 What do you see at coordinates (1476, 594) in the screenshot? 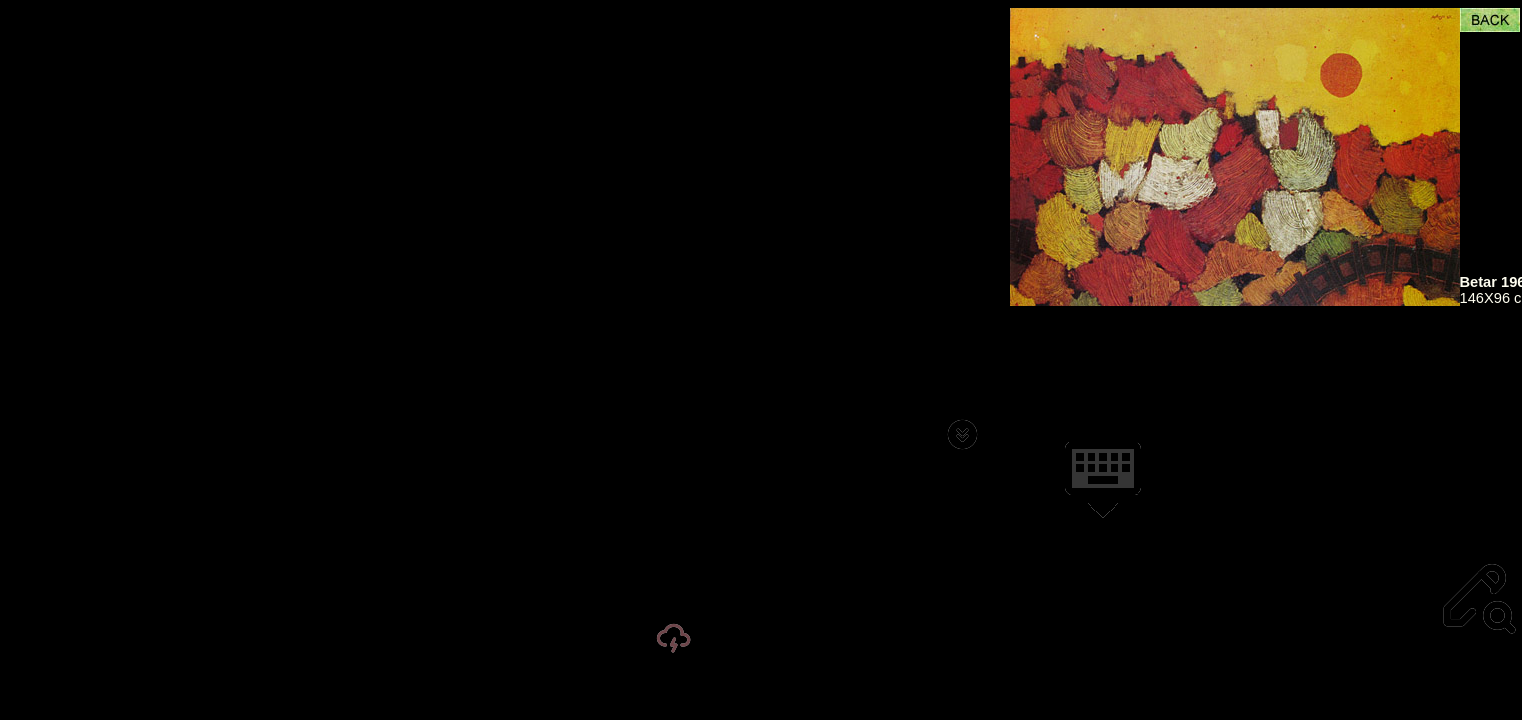
I see `search through edits or revisions` at bounding box center [1476, 594].